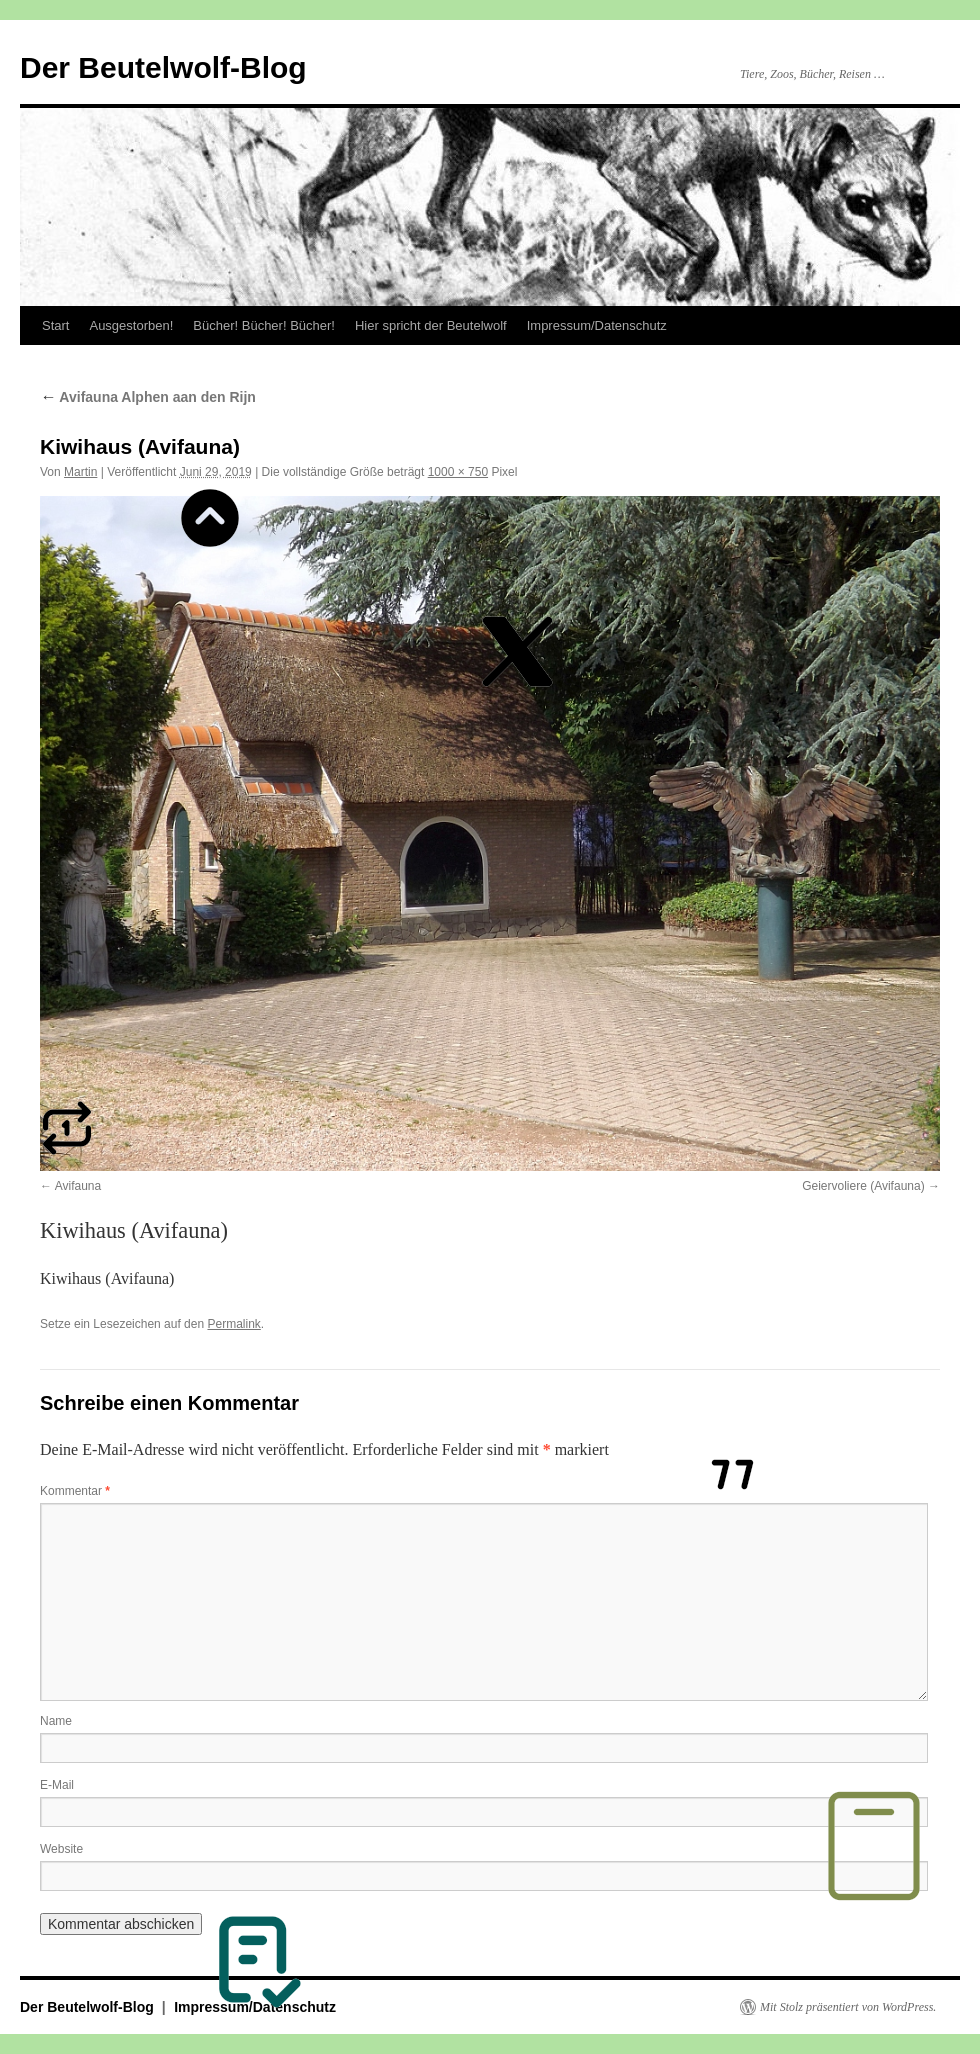 The image size is (980, 2054). I want to click on view your task checklist, so click(257, 1959).